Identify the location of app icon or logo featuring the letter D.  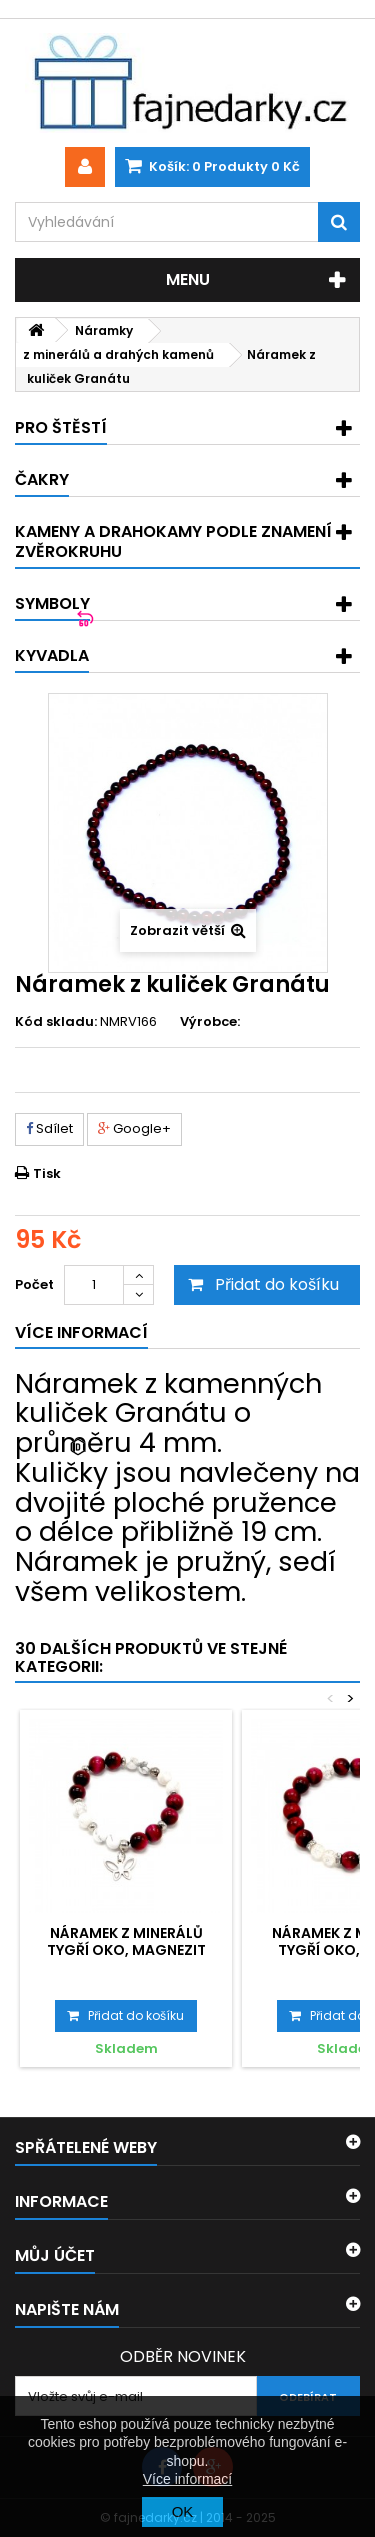
(78, 1447).